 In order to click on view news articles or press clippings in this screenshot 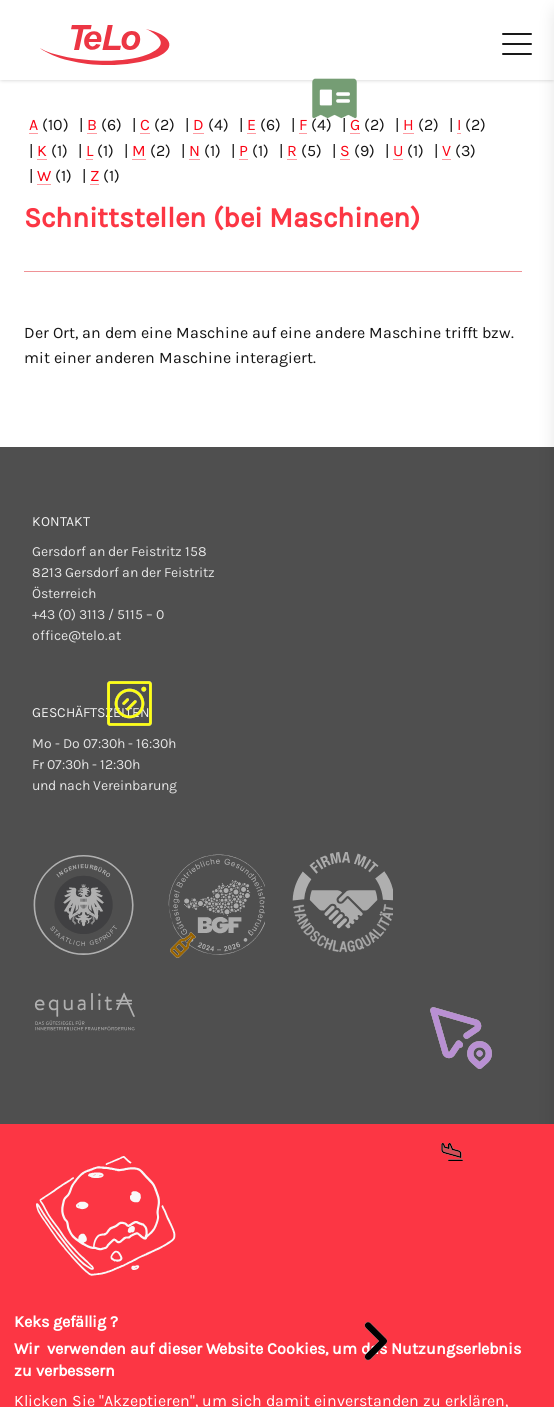, I will do `click(334, 97)`.